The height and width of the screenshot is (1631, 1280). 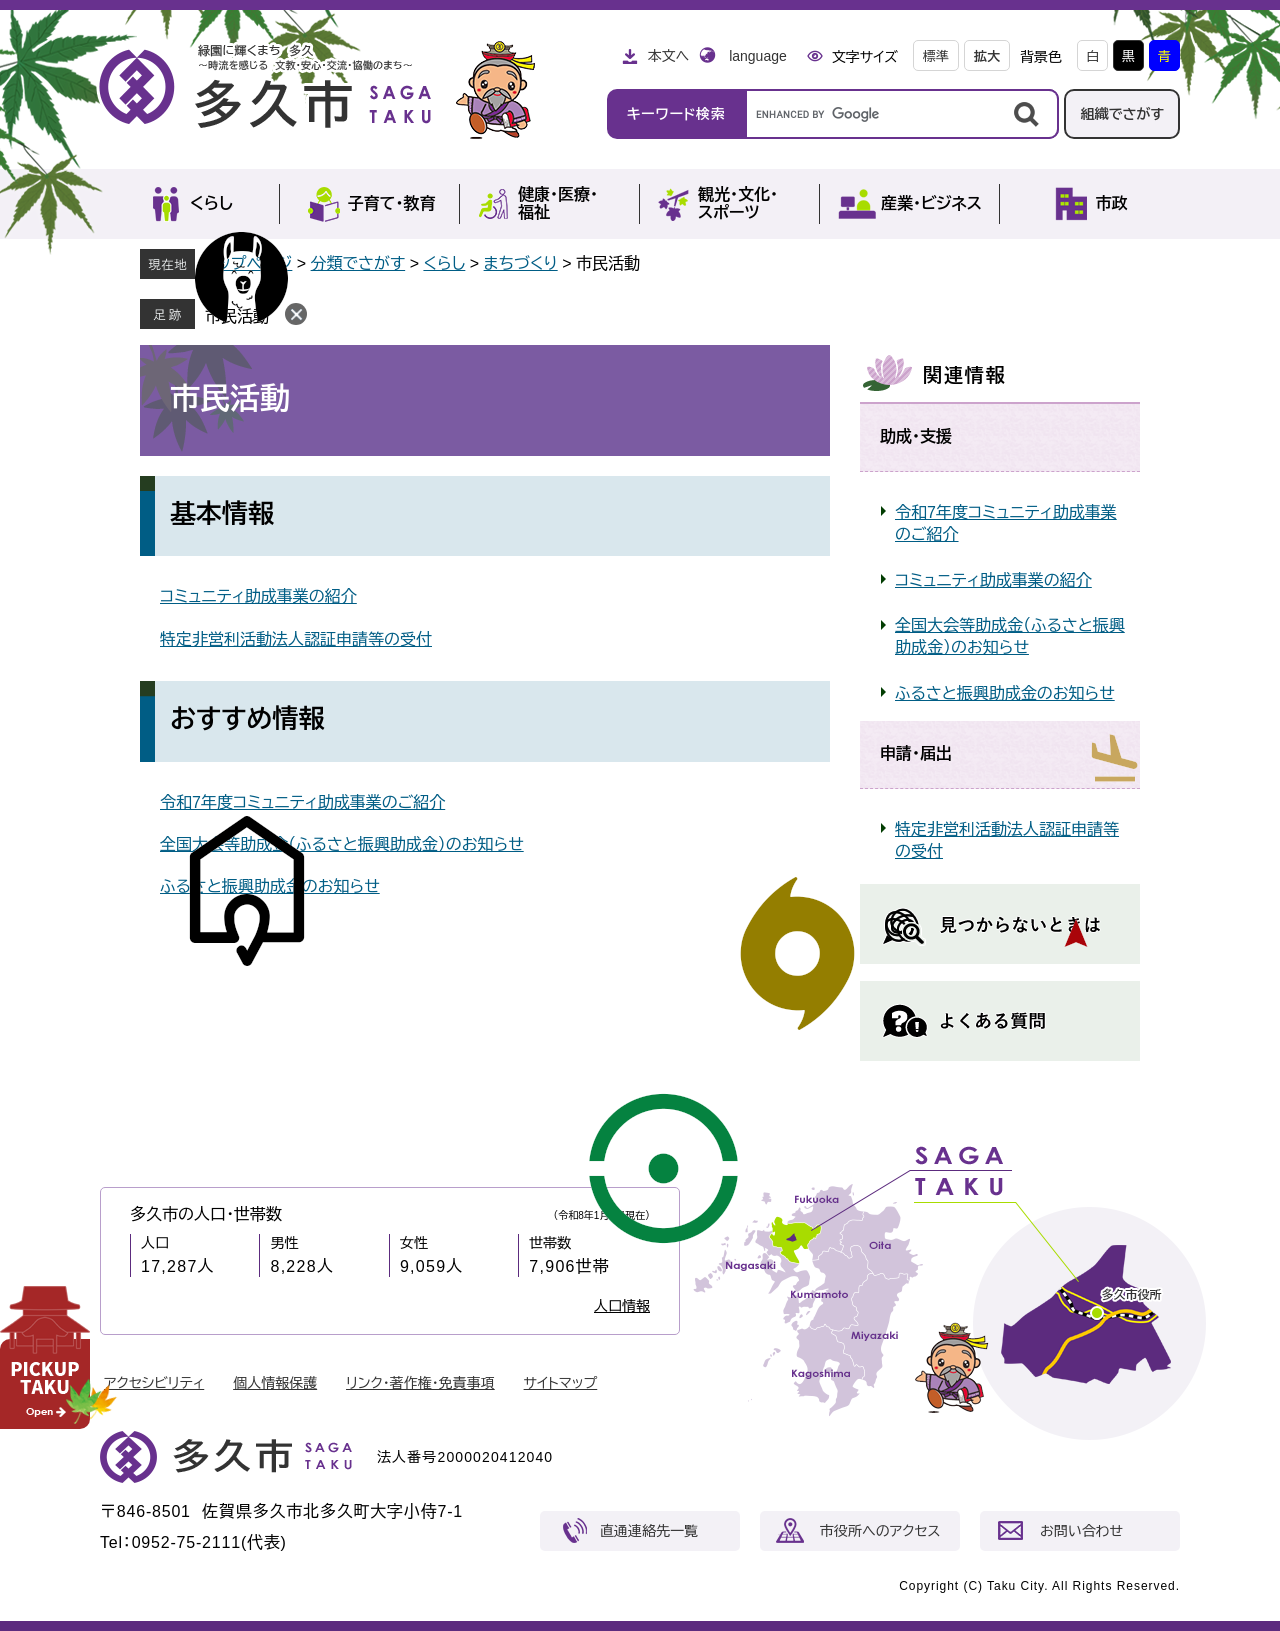 I want to click on open the emlakjet real estate app, so click(x=247, y=891).